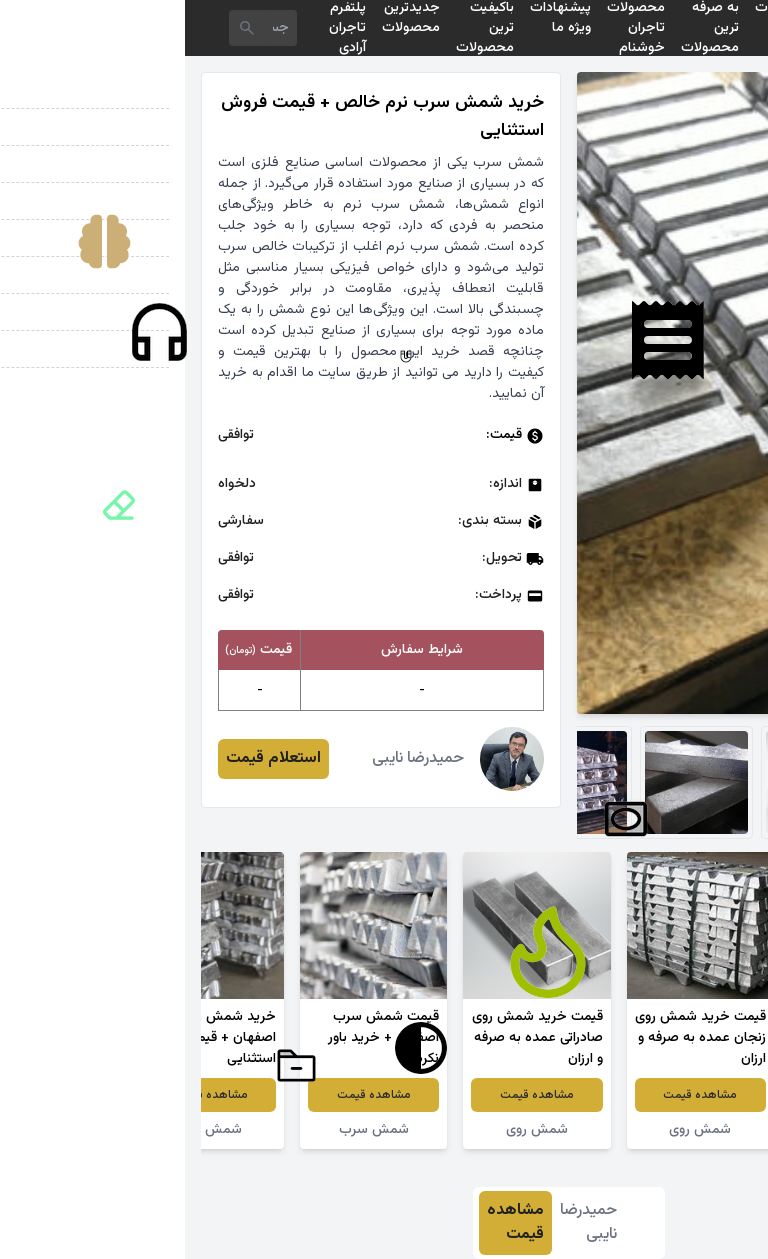 The width and height of the screenshot is (768, 1259). What do you see at coordinates (548, 952) in the screenshot?
I see `view trending or hot content` at bounding box center [548, 952].